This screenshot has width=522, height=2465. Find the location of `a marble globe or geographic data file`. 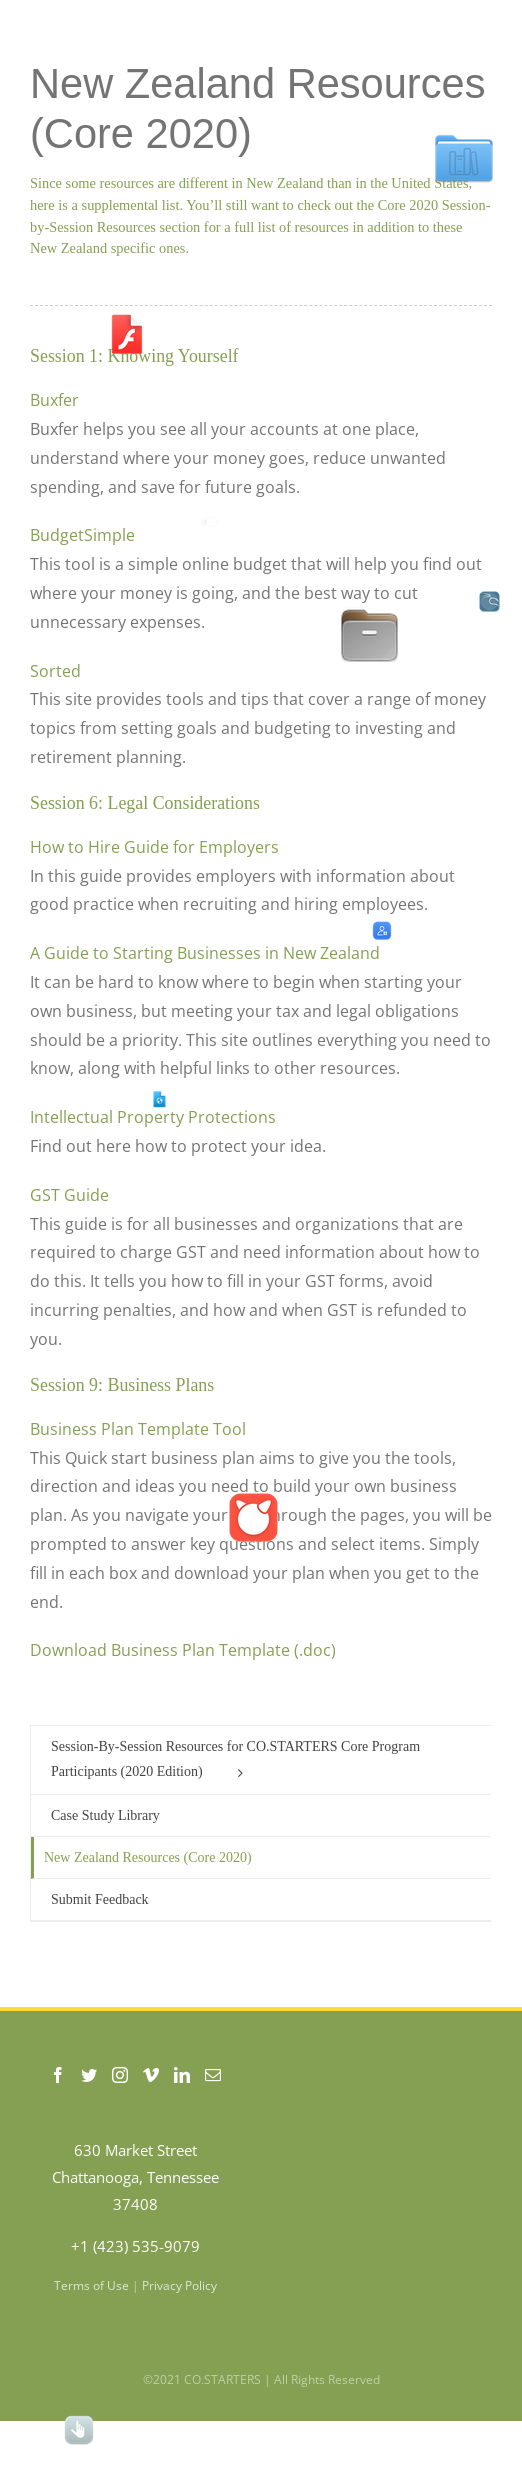

a marble globe or geographic data file is located at coordinates (159, 1099).